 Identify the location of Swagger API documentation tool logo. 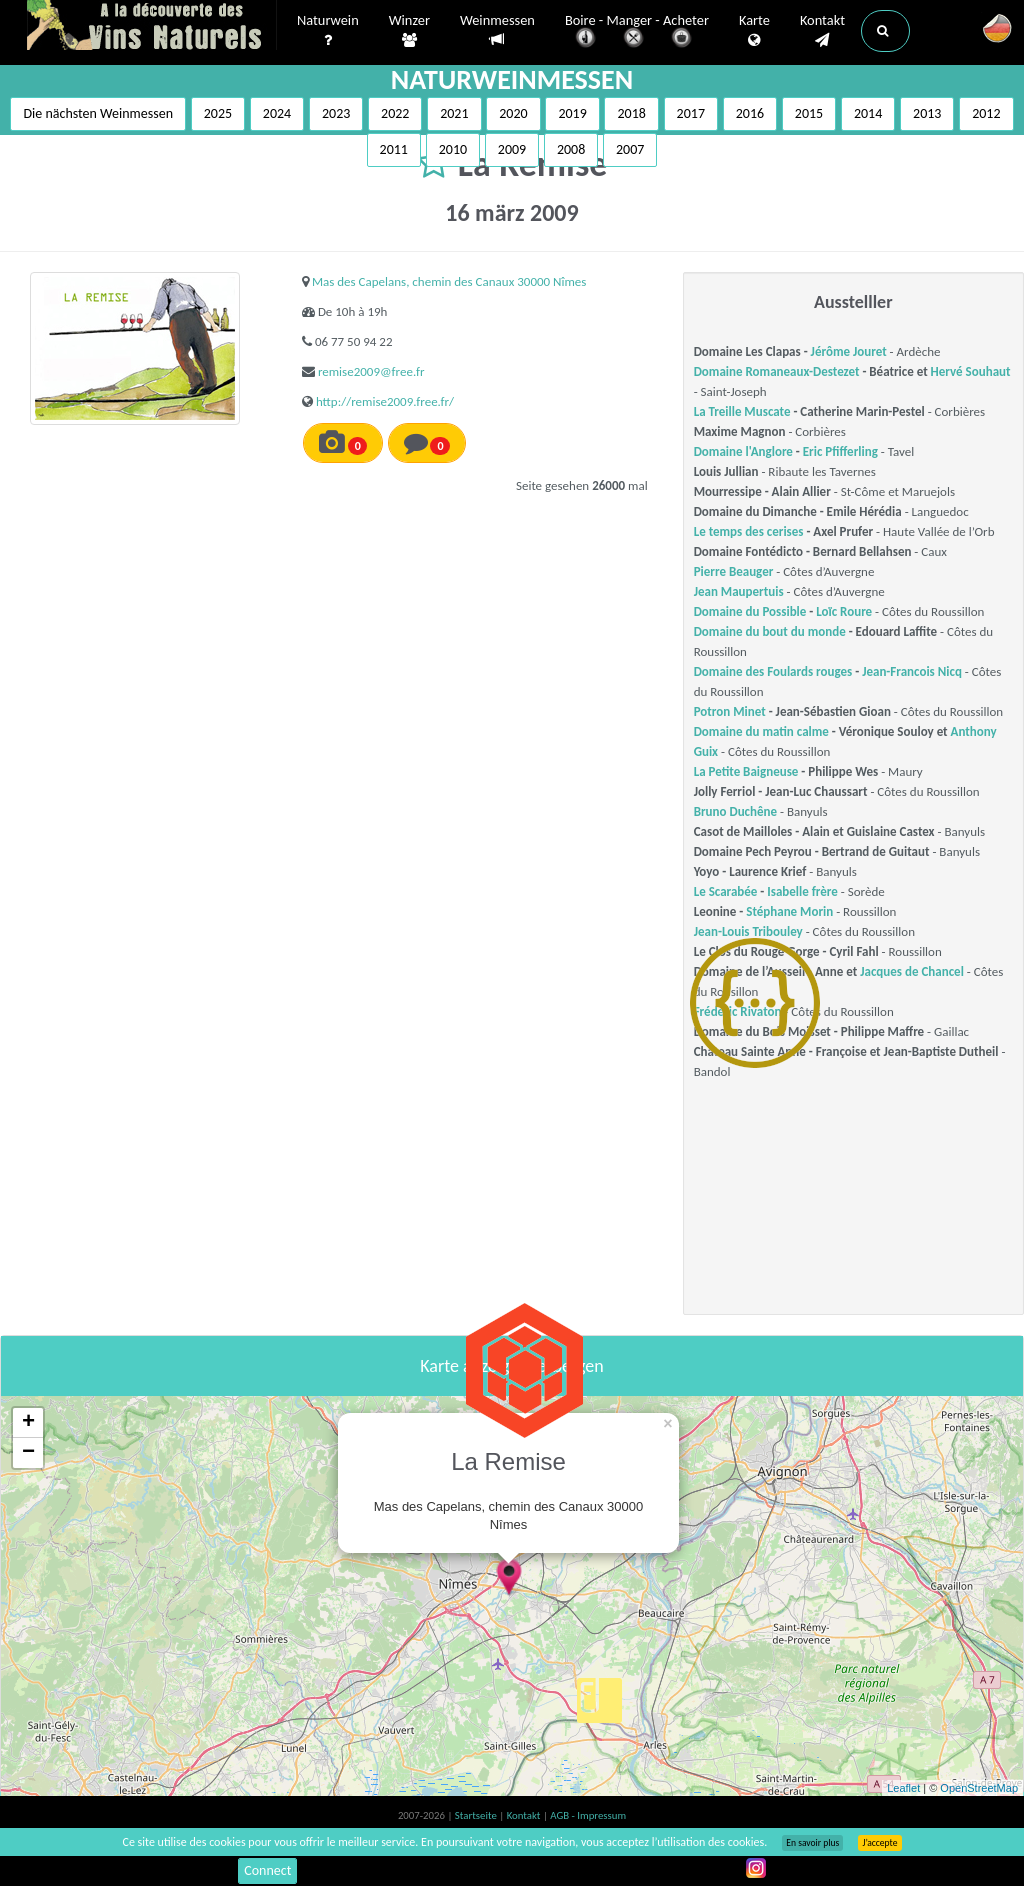
(755, 1003).